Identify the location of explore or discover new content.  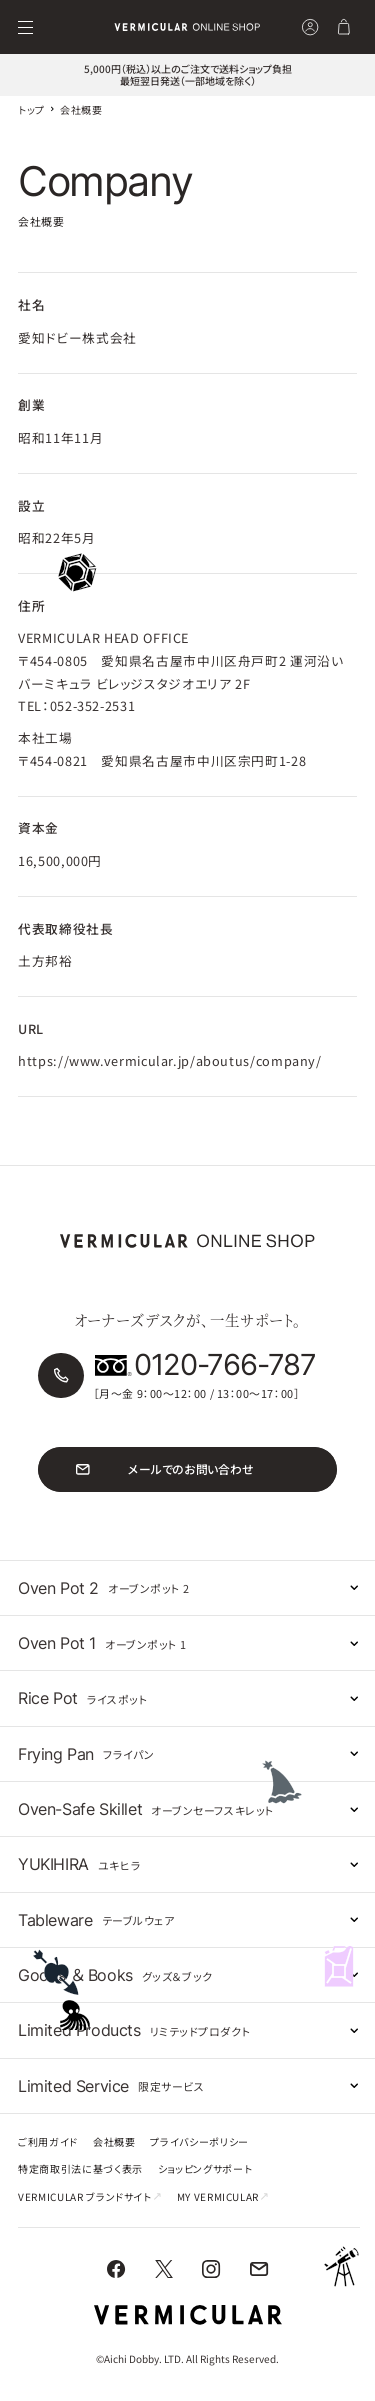
(341, 2266).